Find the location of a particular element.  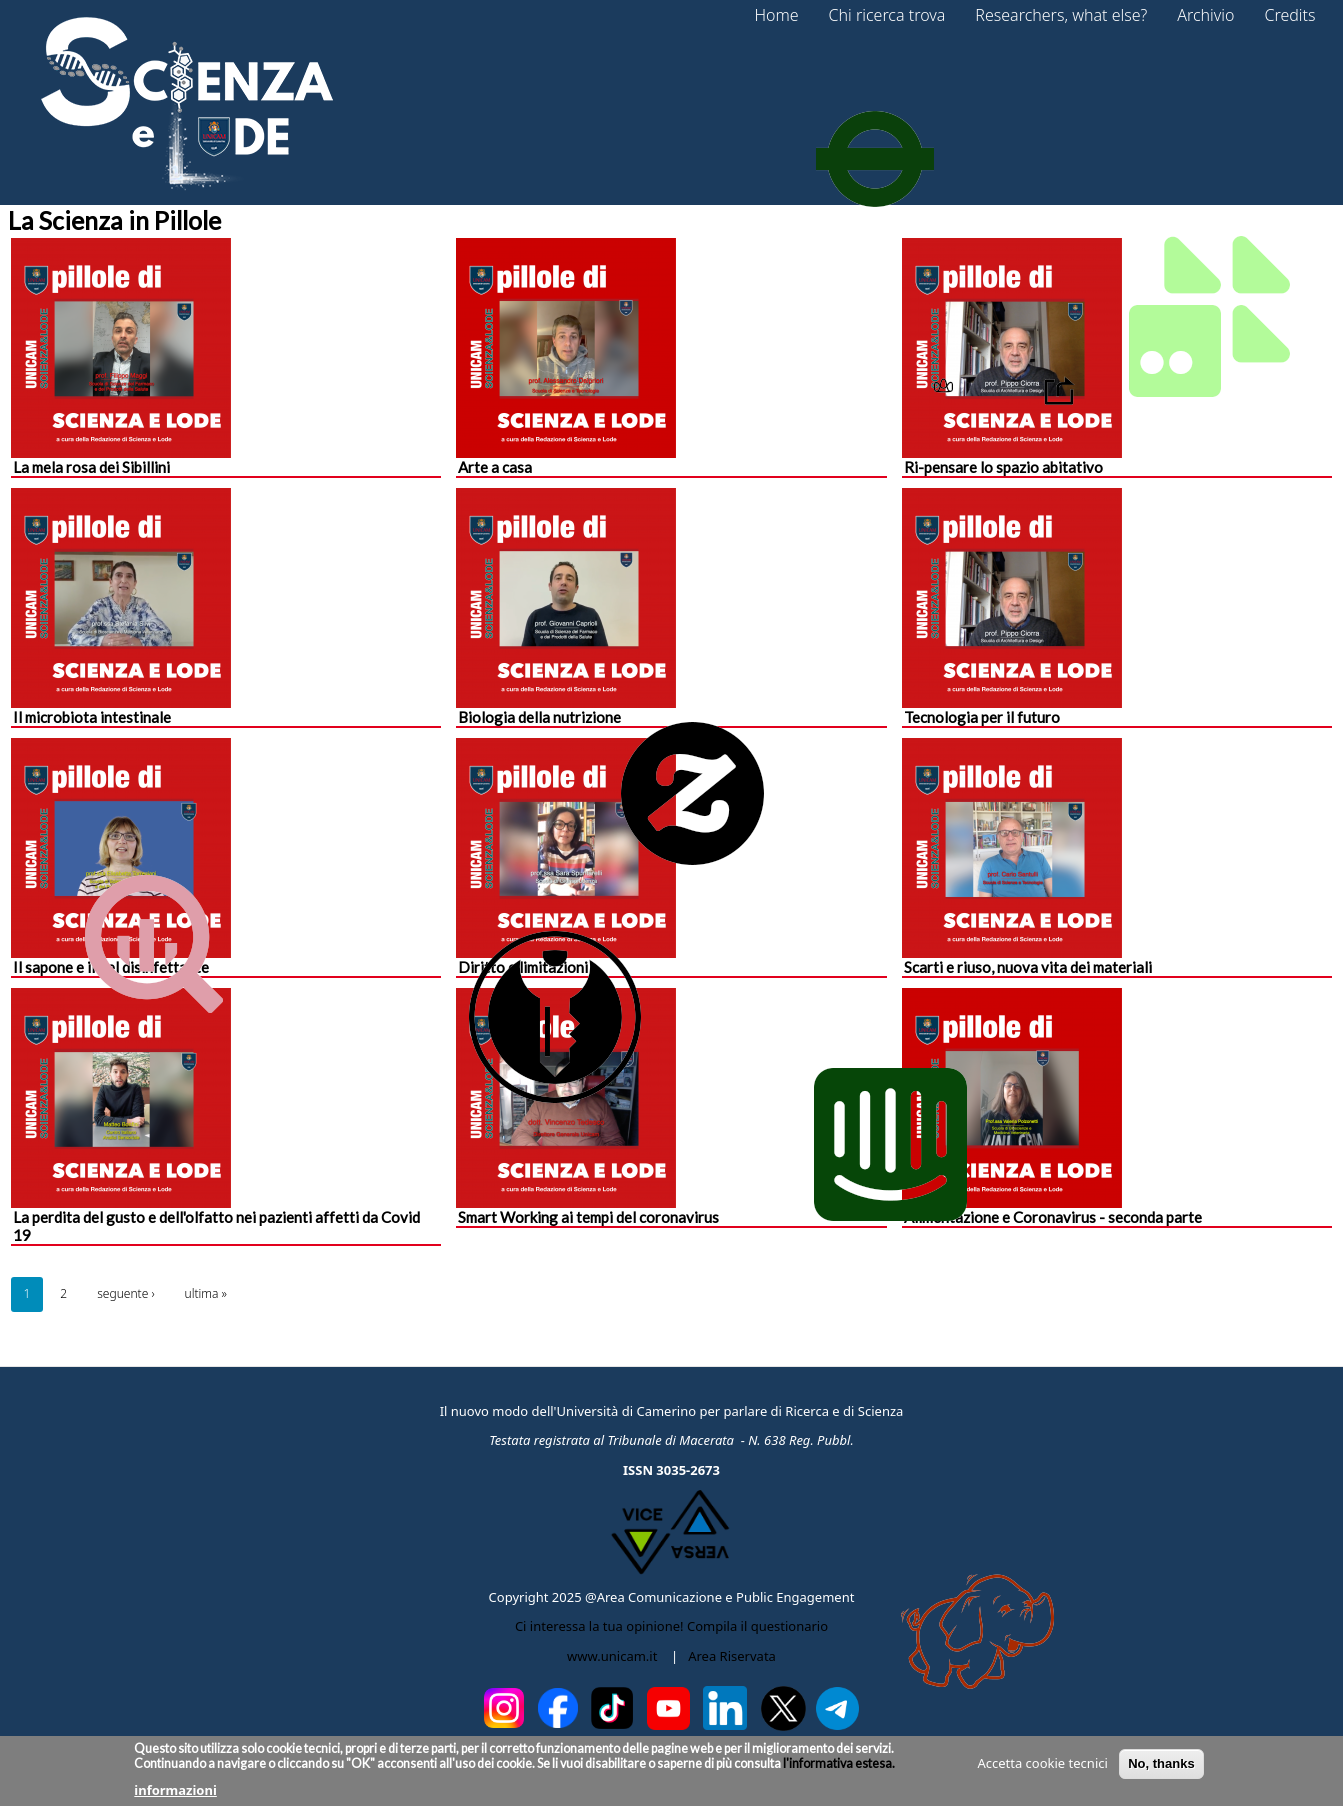

apache hadoop platform logo is located at coordinates (977, 1631).